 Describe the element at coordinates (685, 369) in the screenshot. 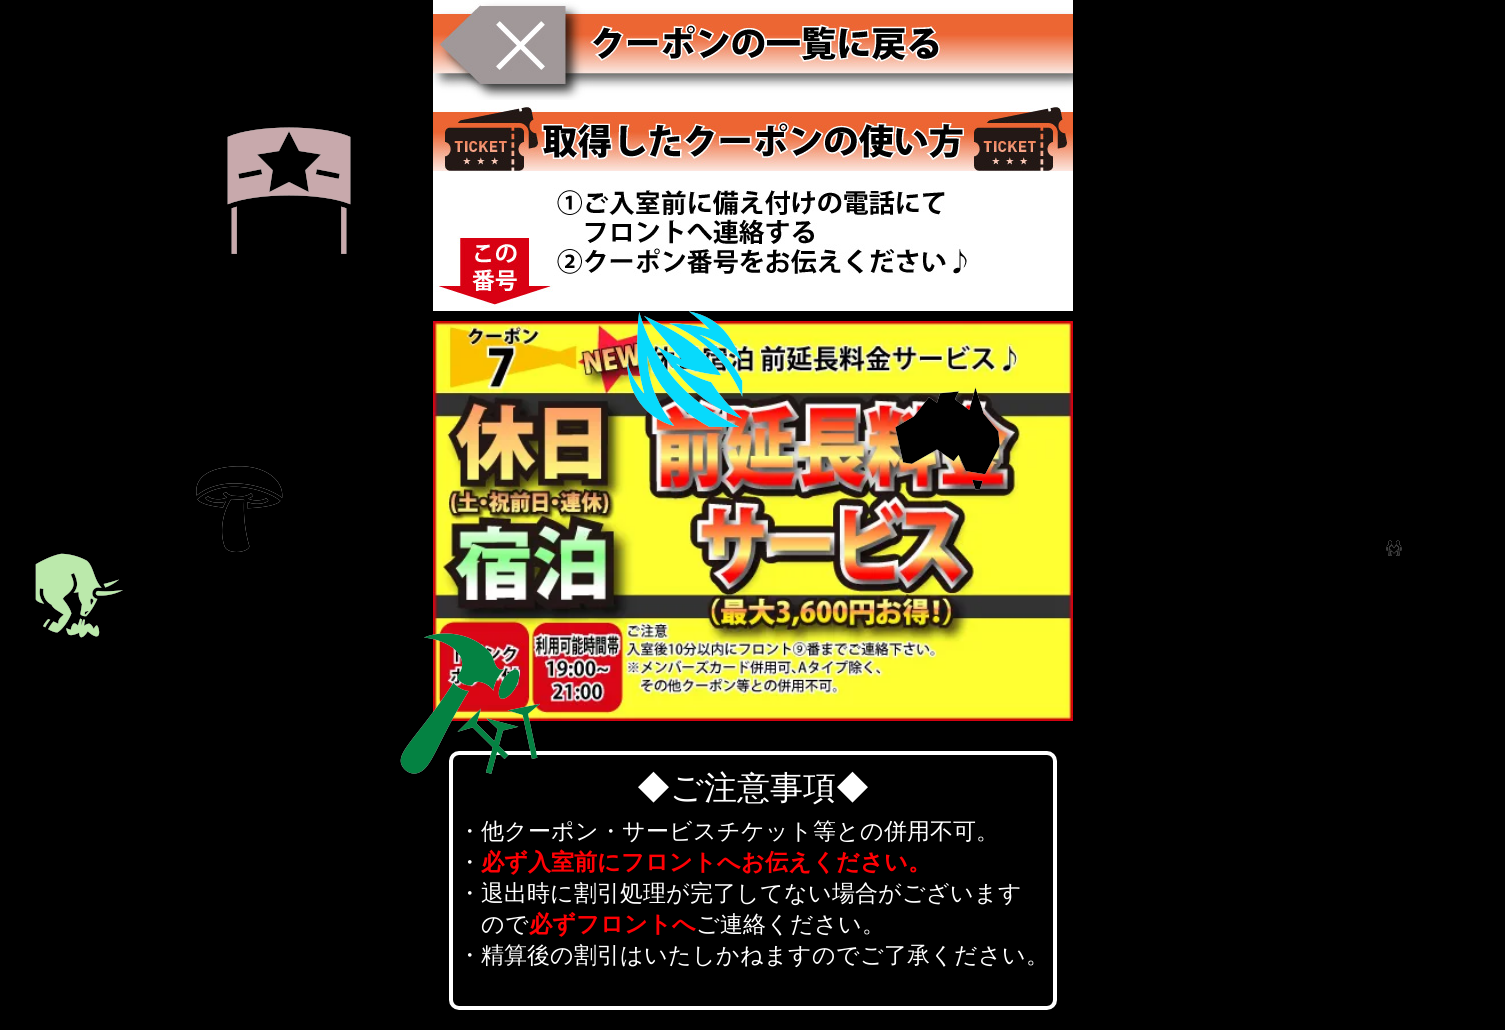

I see `indicates wind or air movement effect` at that location.